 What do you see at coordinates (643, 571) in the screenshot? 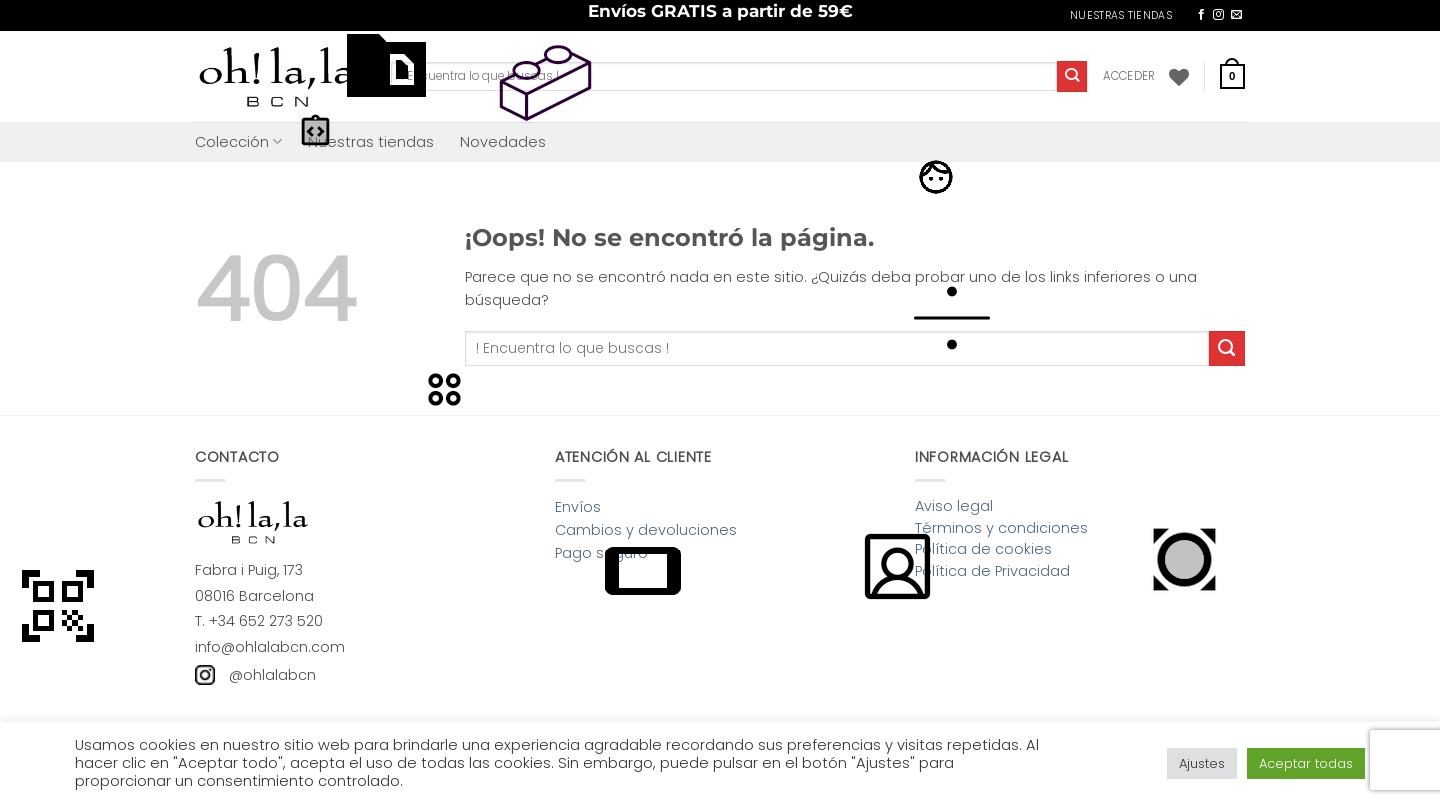
I see `rotate device to landscape orientation` at bounding box center [643, 571].